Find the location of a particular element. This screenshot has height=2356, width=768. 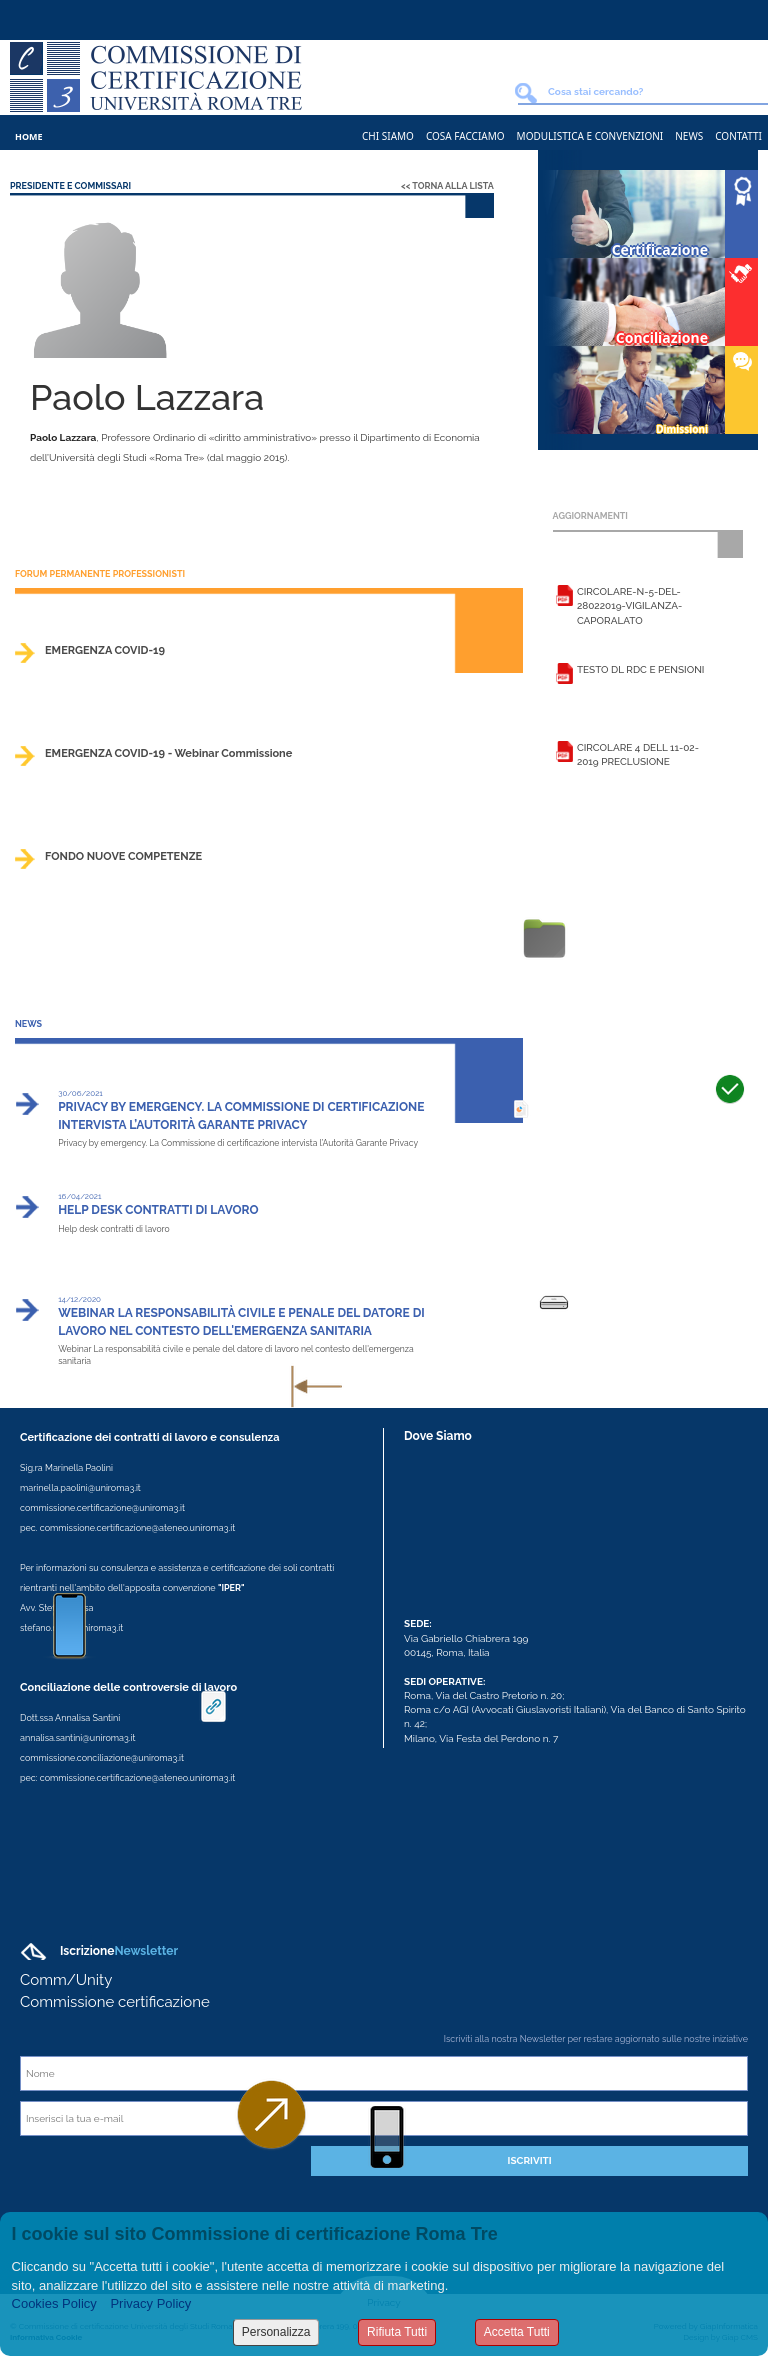

indicates a symbolic link or shortcut to another file is located at coordinates (271, 2114).